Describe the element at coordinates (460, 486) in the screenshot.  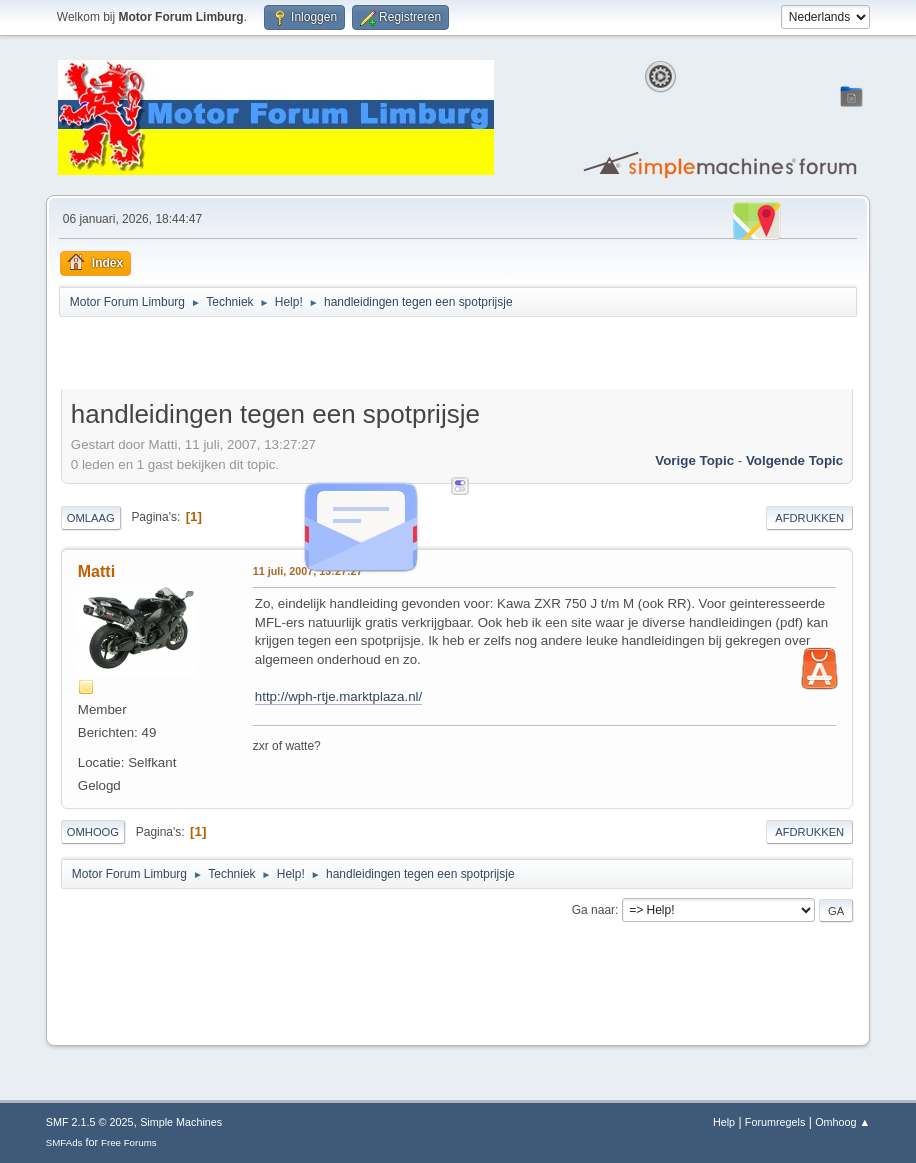
I see `open system settings or preferences` at that location.